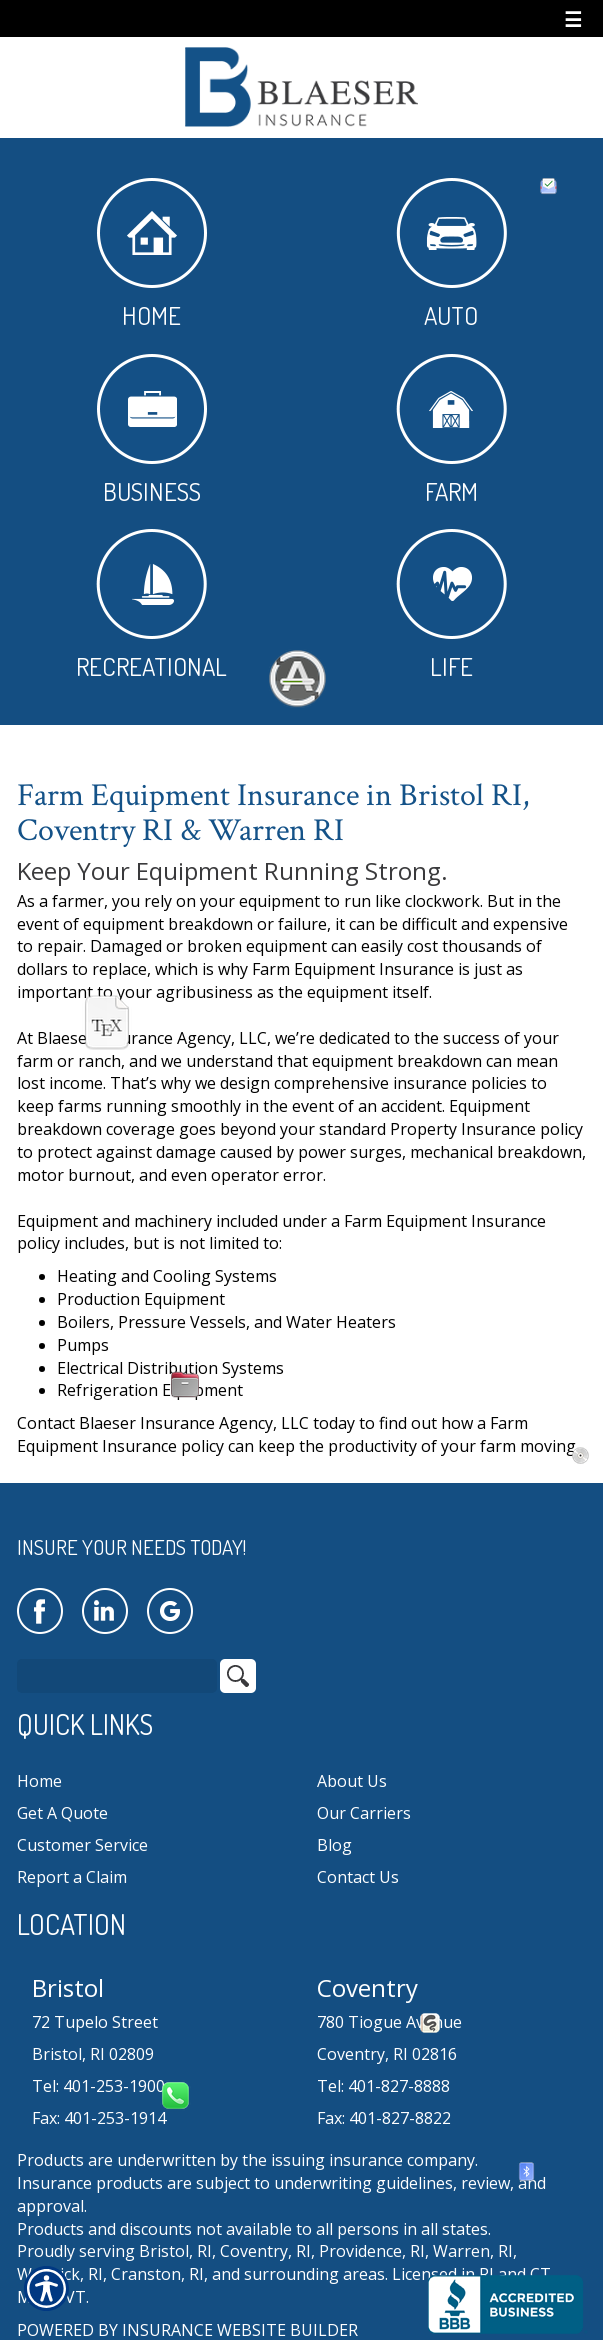 Image resolution: width=603 pixels, height=2340 pixels. Describe the element at coordinates (107, 1022) in the screenshot. I see `a LaTeX or TeX document file` at that location.